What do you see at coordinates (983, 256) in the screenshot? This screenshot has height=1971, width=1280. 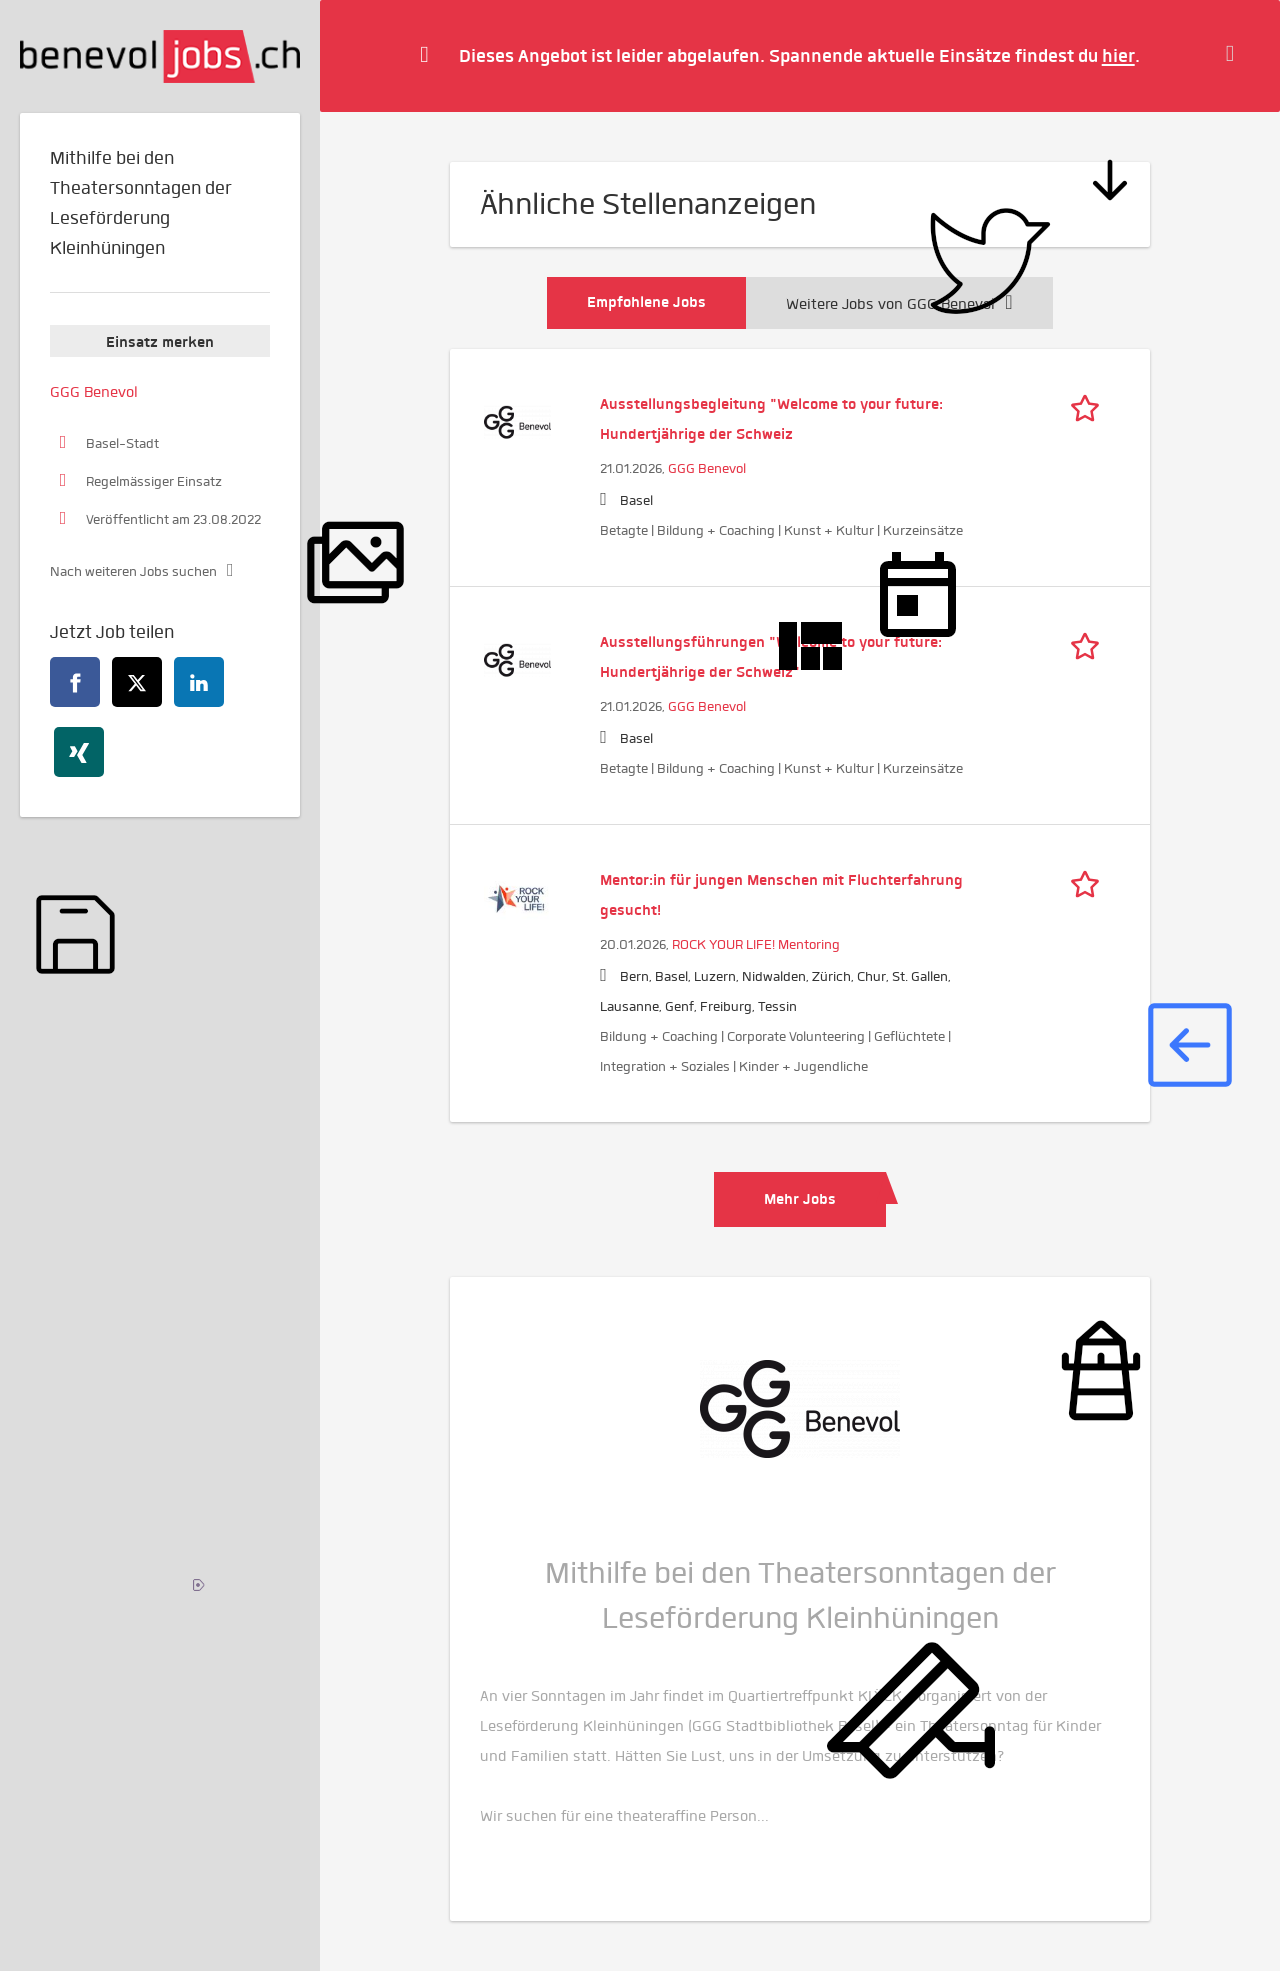 I see `share to twitter` at bounding box center [983, 256].